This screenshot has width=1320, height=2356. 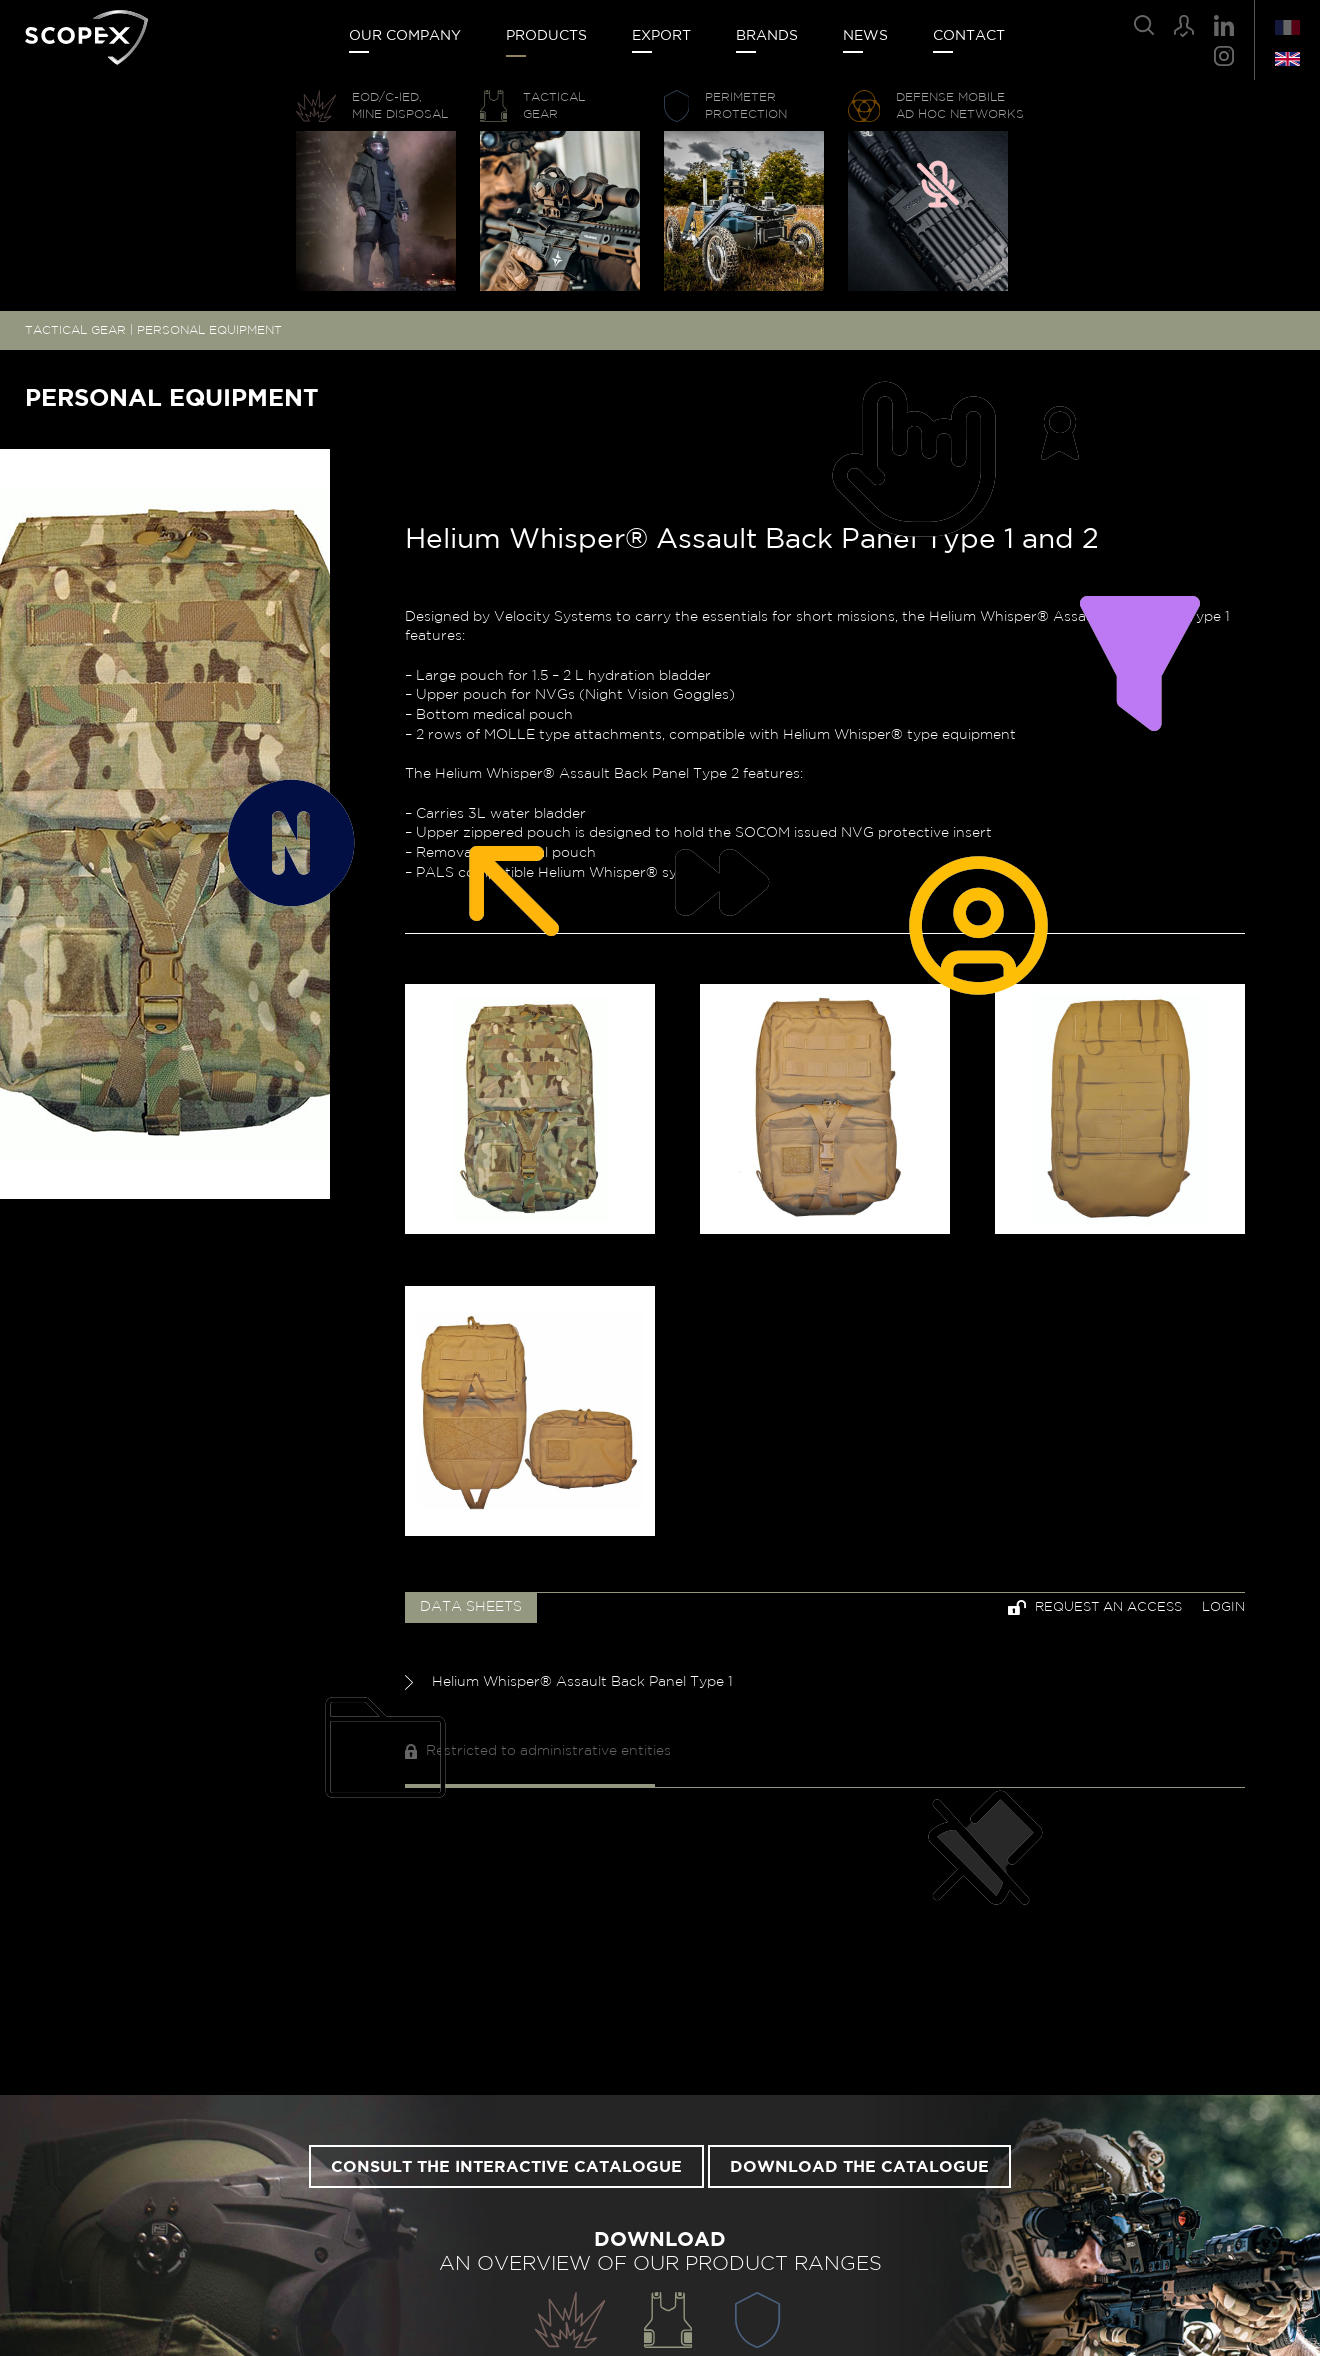 I want to click on view achievements or awards, so click(x=1060, y=433).